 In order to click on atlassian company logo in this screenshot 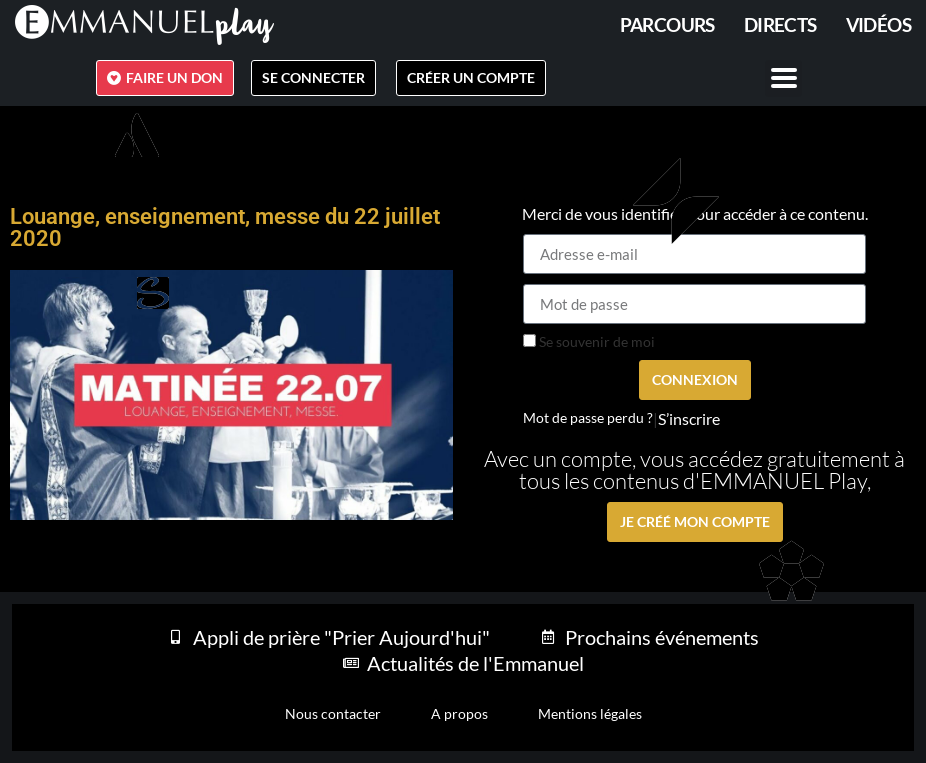, I will do `click(137, 135)`.